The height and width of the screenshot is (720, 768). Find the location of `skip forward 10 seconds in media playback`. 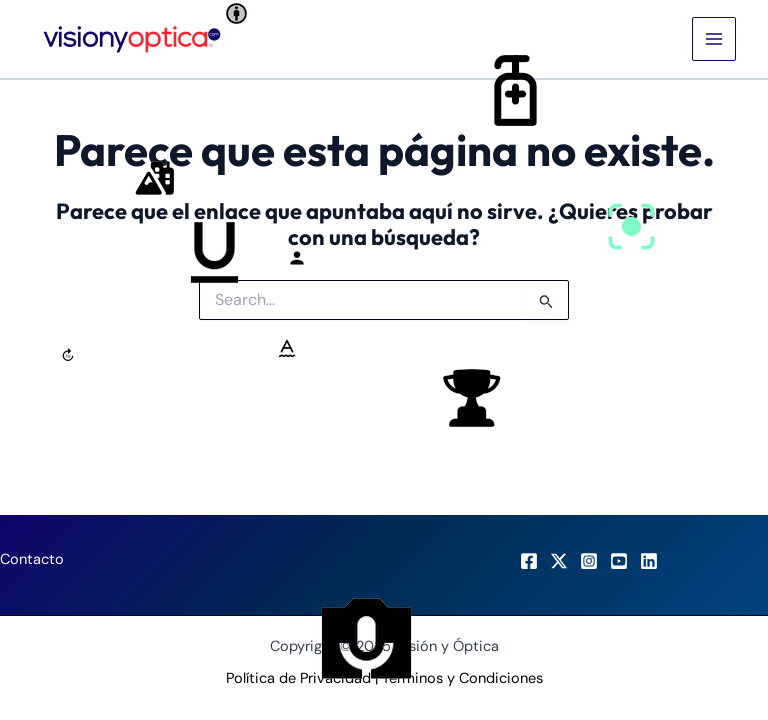

skip forward 10 seconds in media playback is located at coordinates (68, 355).